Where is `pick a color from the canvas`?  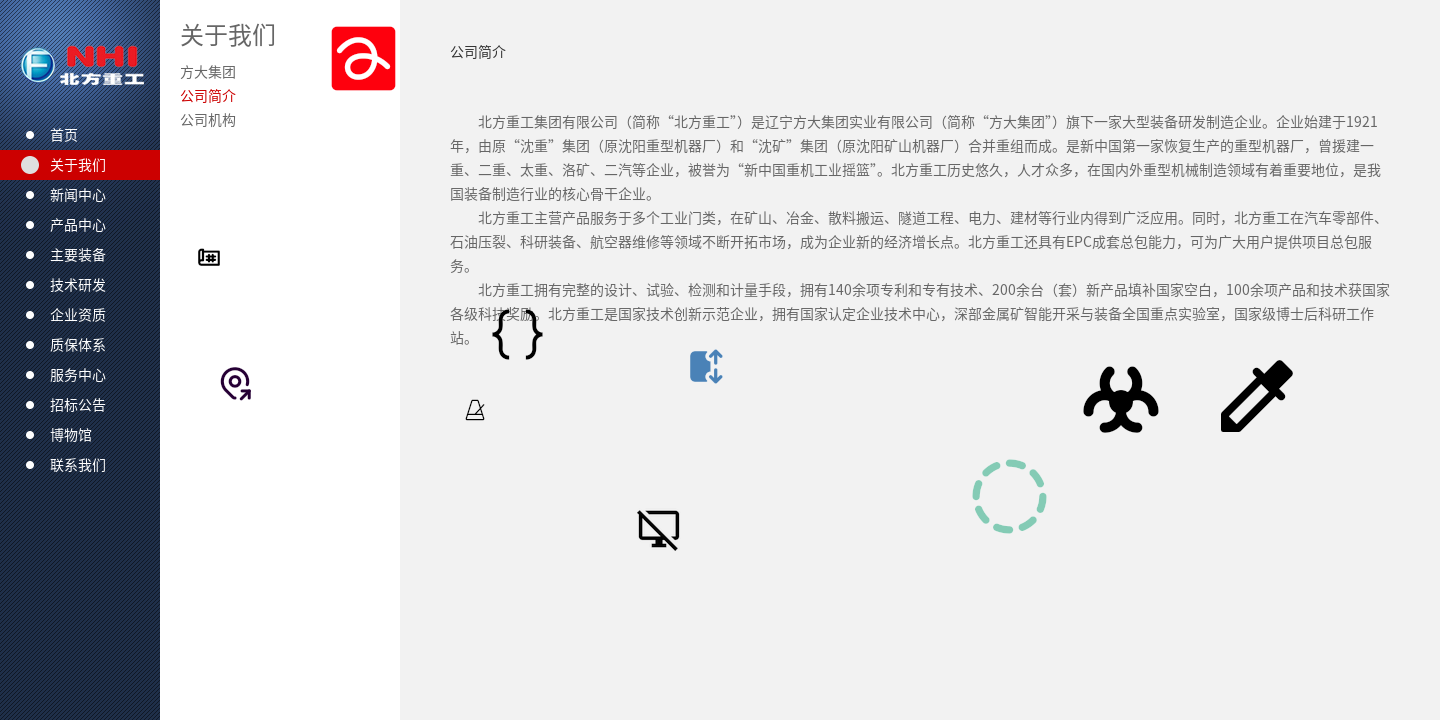
pick a color from the canvas is located at coordinates (1257, 396).